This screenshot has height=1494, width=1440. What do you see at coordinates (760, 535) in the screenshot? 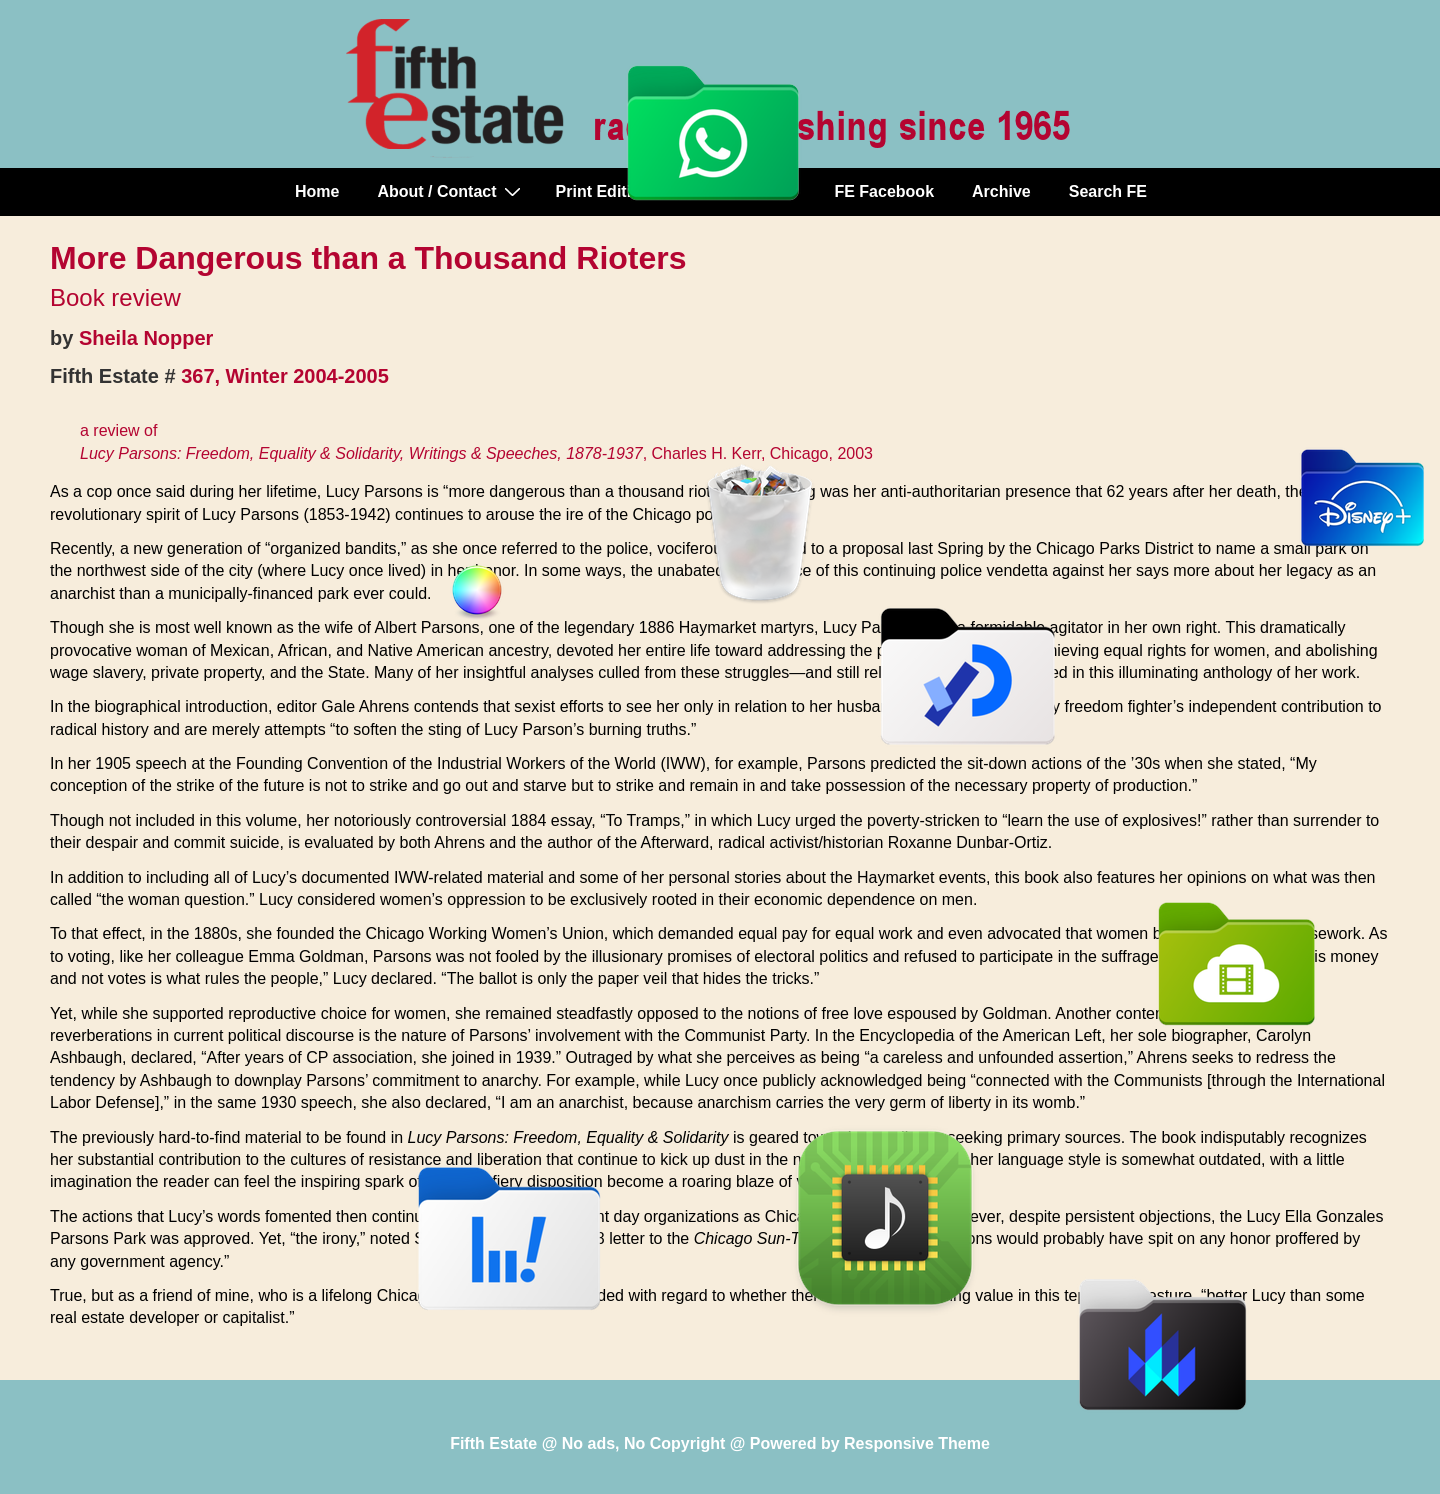
I see `open trash to view deleted files` at bounding box center [760, 535].